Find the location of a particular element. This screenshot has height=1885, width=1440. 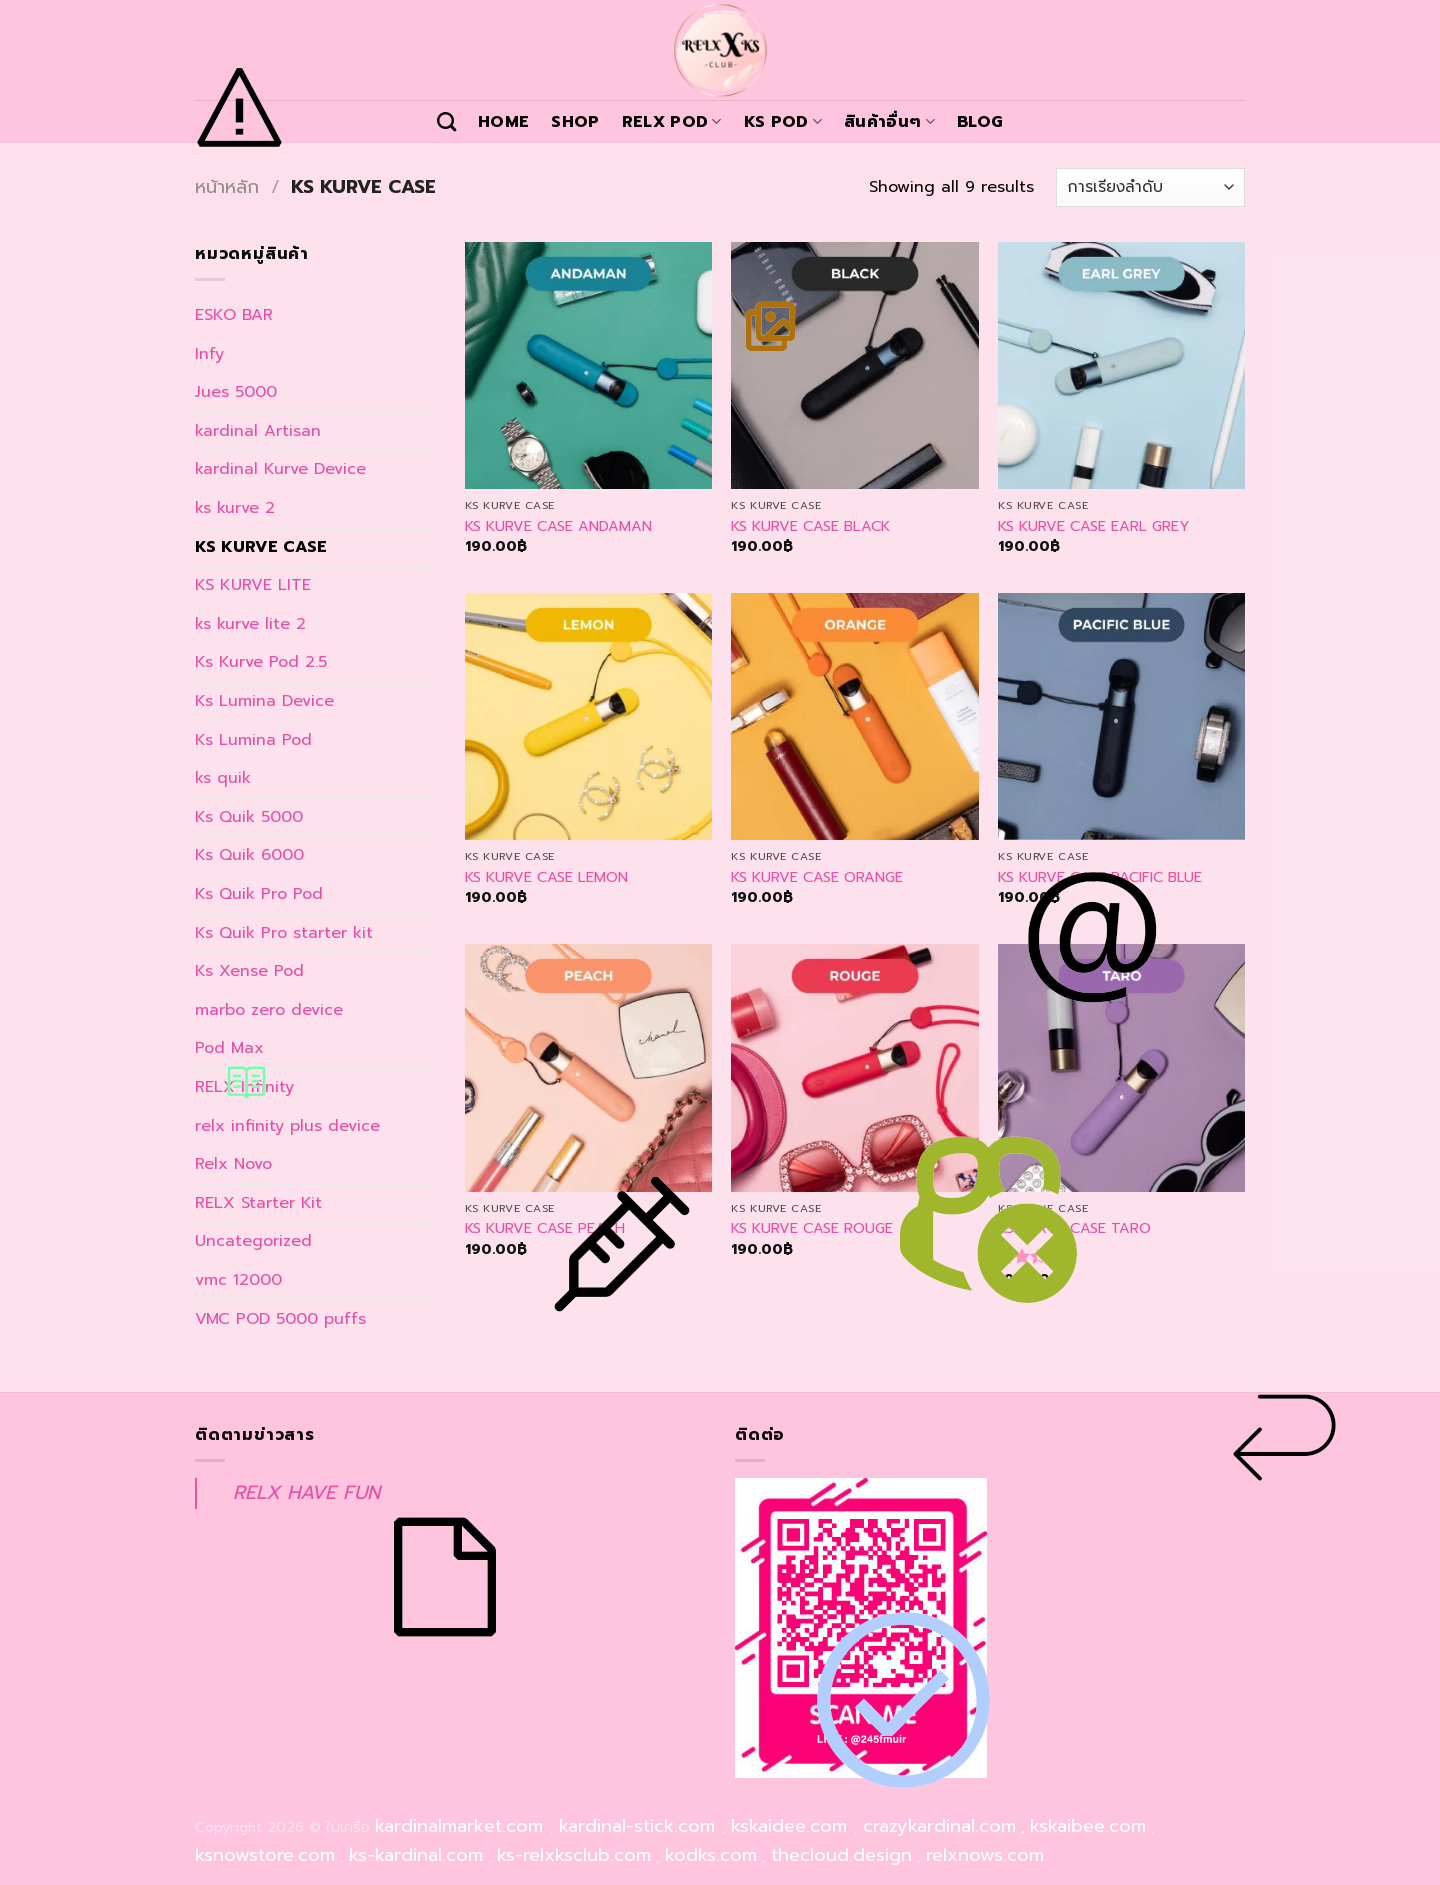

open documentation or help guide is located at coordinates (246, 1082).